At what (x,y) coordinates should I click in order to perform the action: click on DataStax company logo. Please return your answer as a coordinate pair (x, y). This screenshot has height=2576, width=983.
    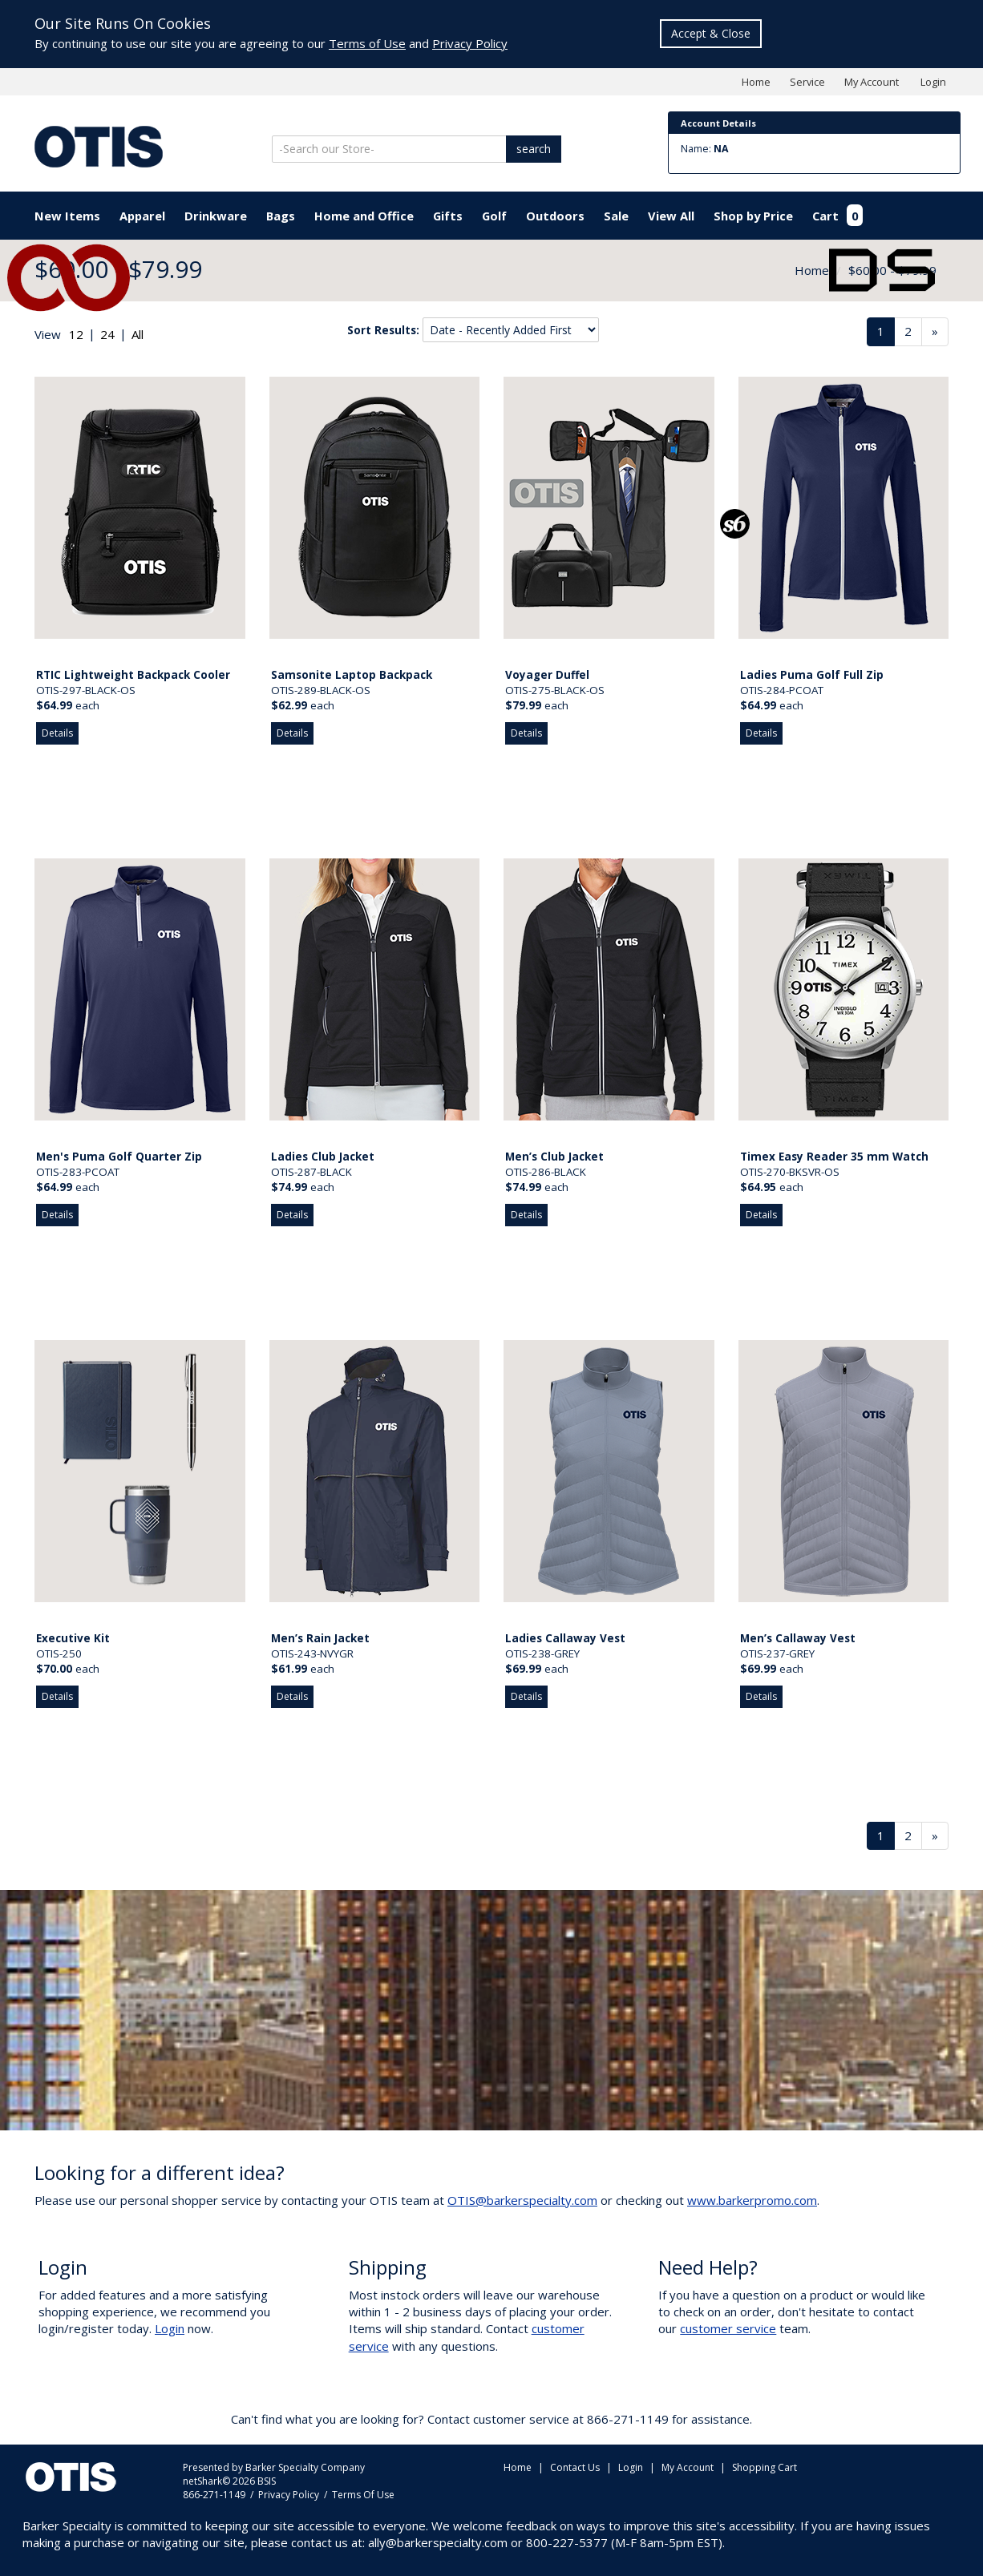
    Looking at the image, I should click on (882, 270).